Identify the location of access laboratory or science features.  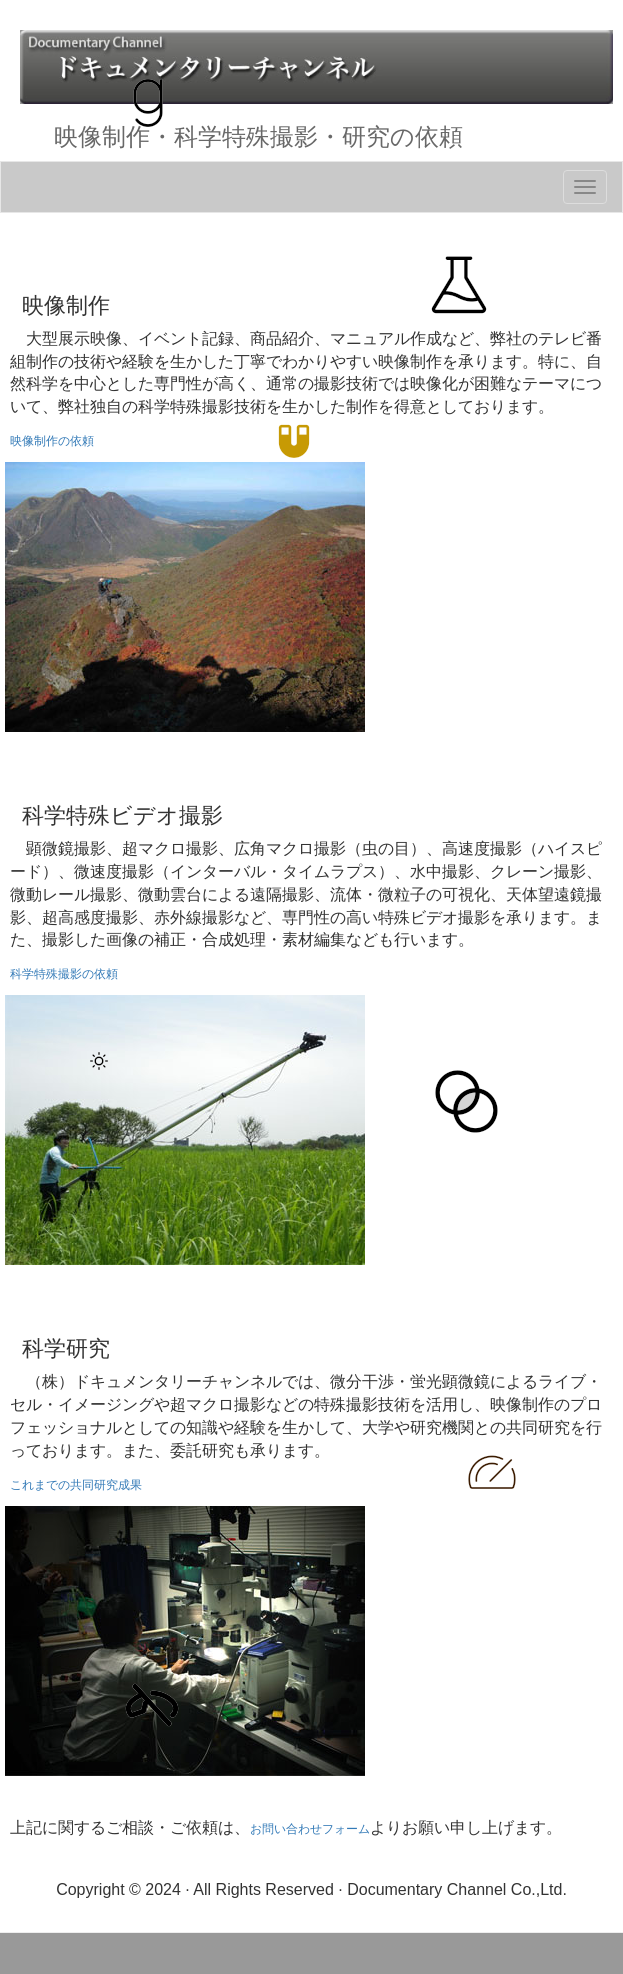
(459, 286).